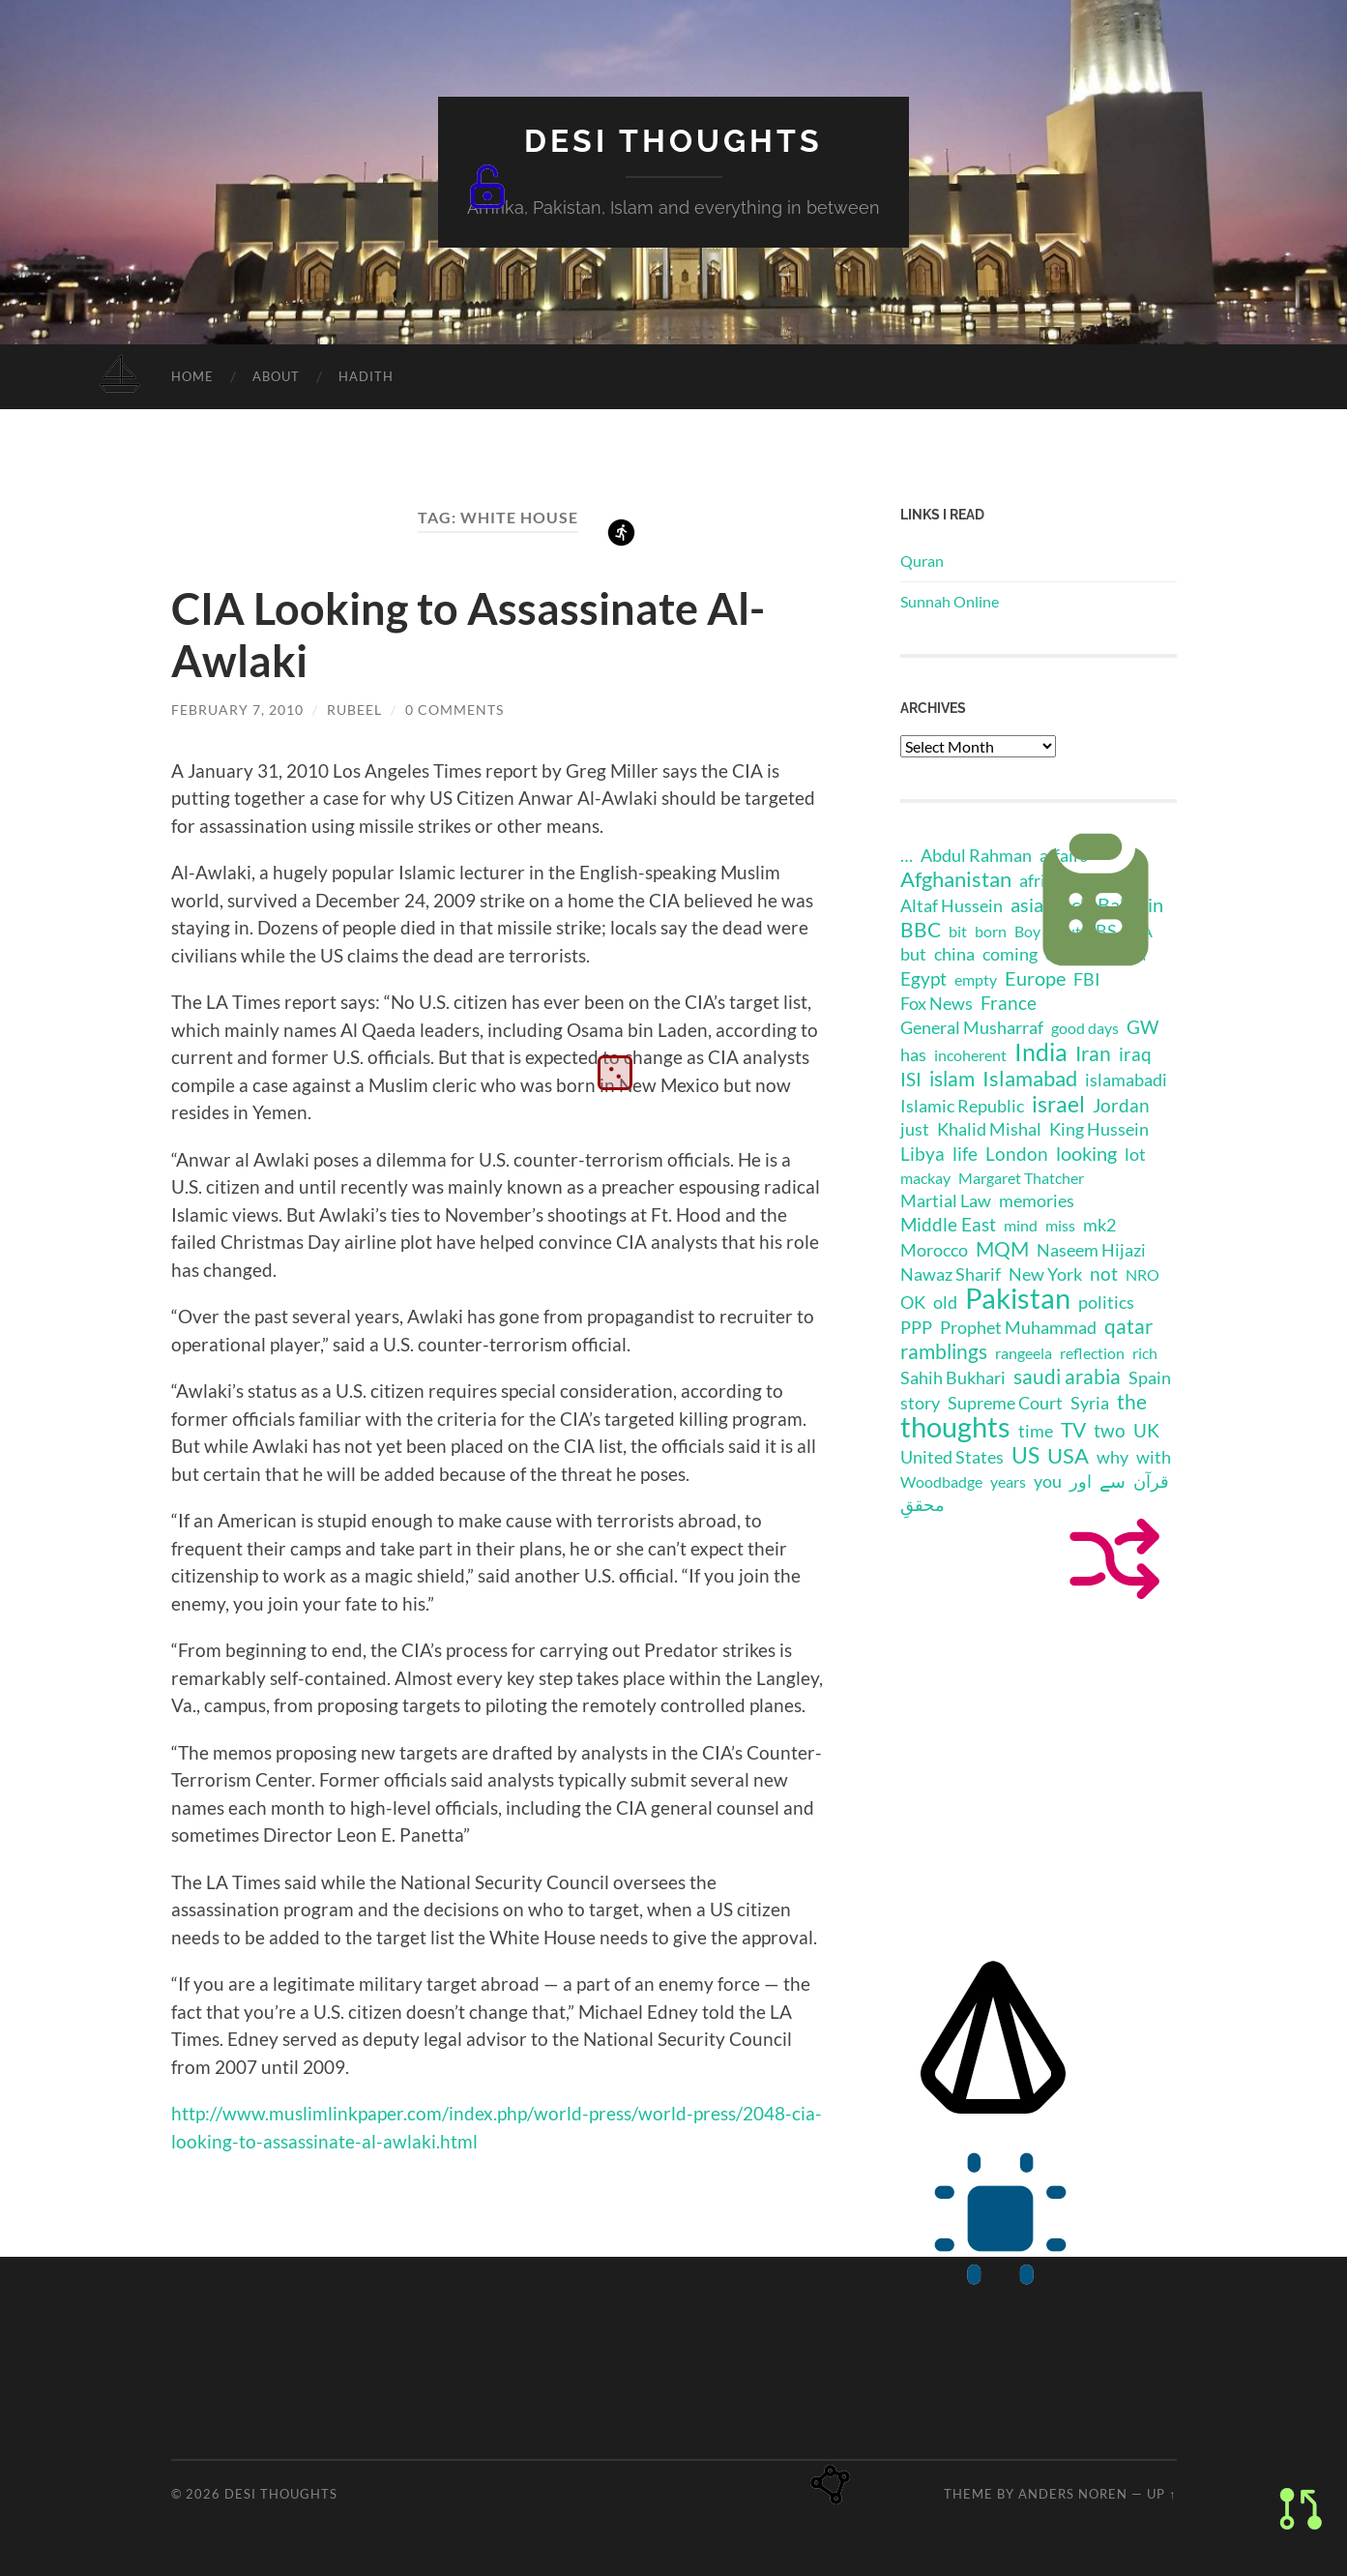  What do you see at coordinates (1299, 2508) in the screenshot?
I see `create a new pull request` at bounding box center [1299, 2508].